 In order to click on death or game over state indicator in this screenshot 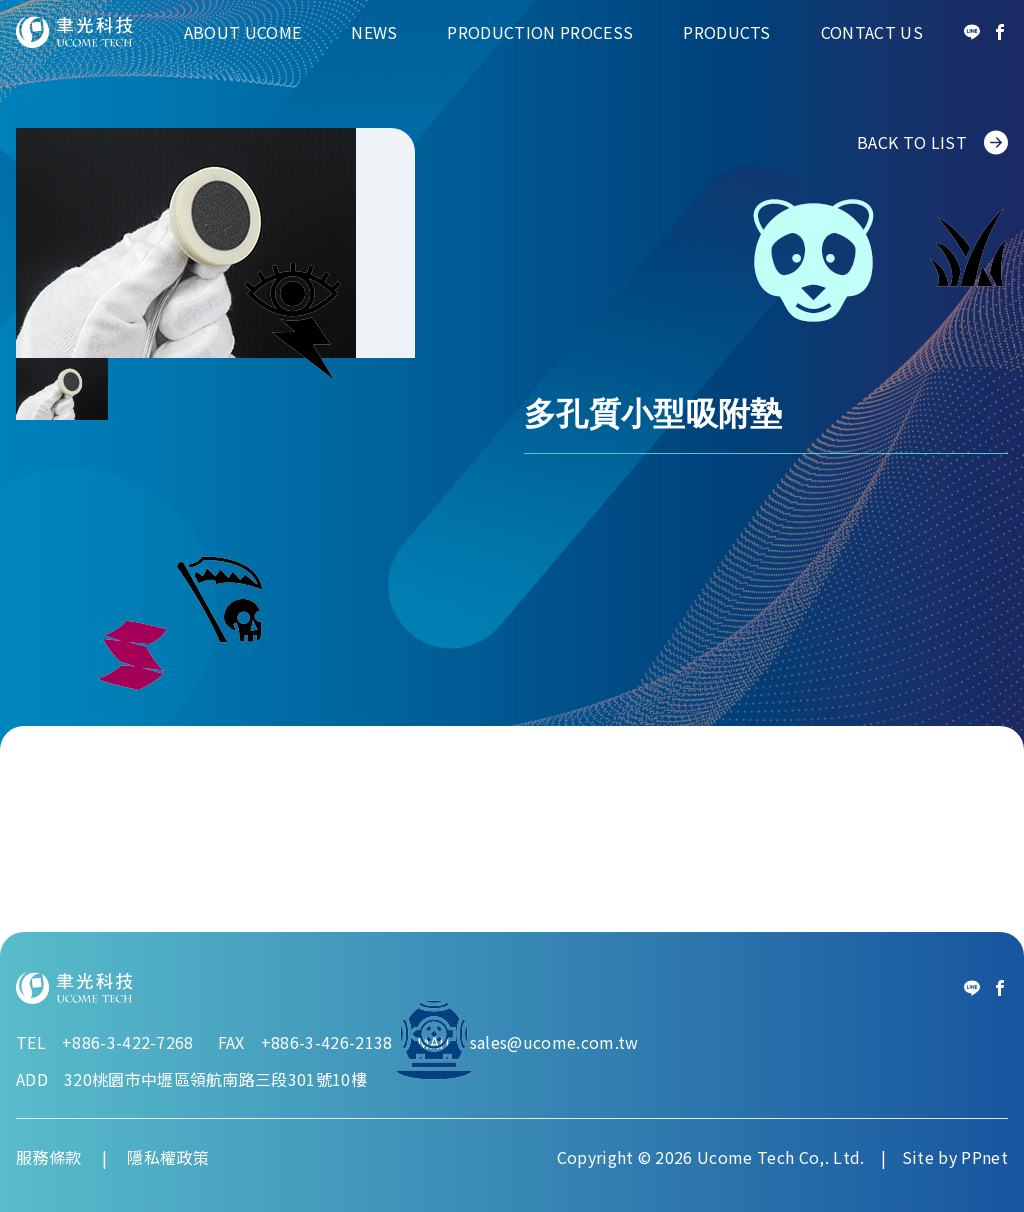, I will do `click(220, 599)`.